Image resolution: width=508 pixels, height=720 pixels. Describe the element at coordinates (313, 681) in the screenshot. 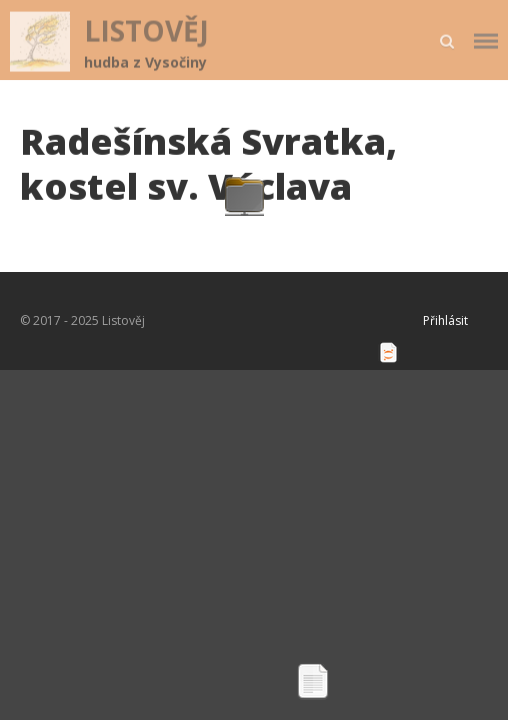

I see `a plain text file document` at that location.